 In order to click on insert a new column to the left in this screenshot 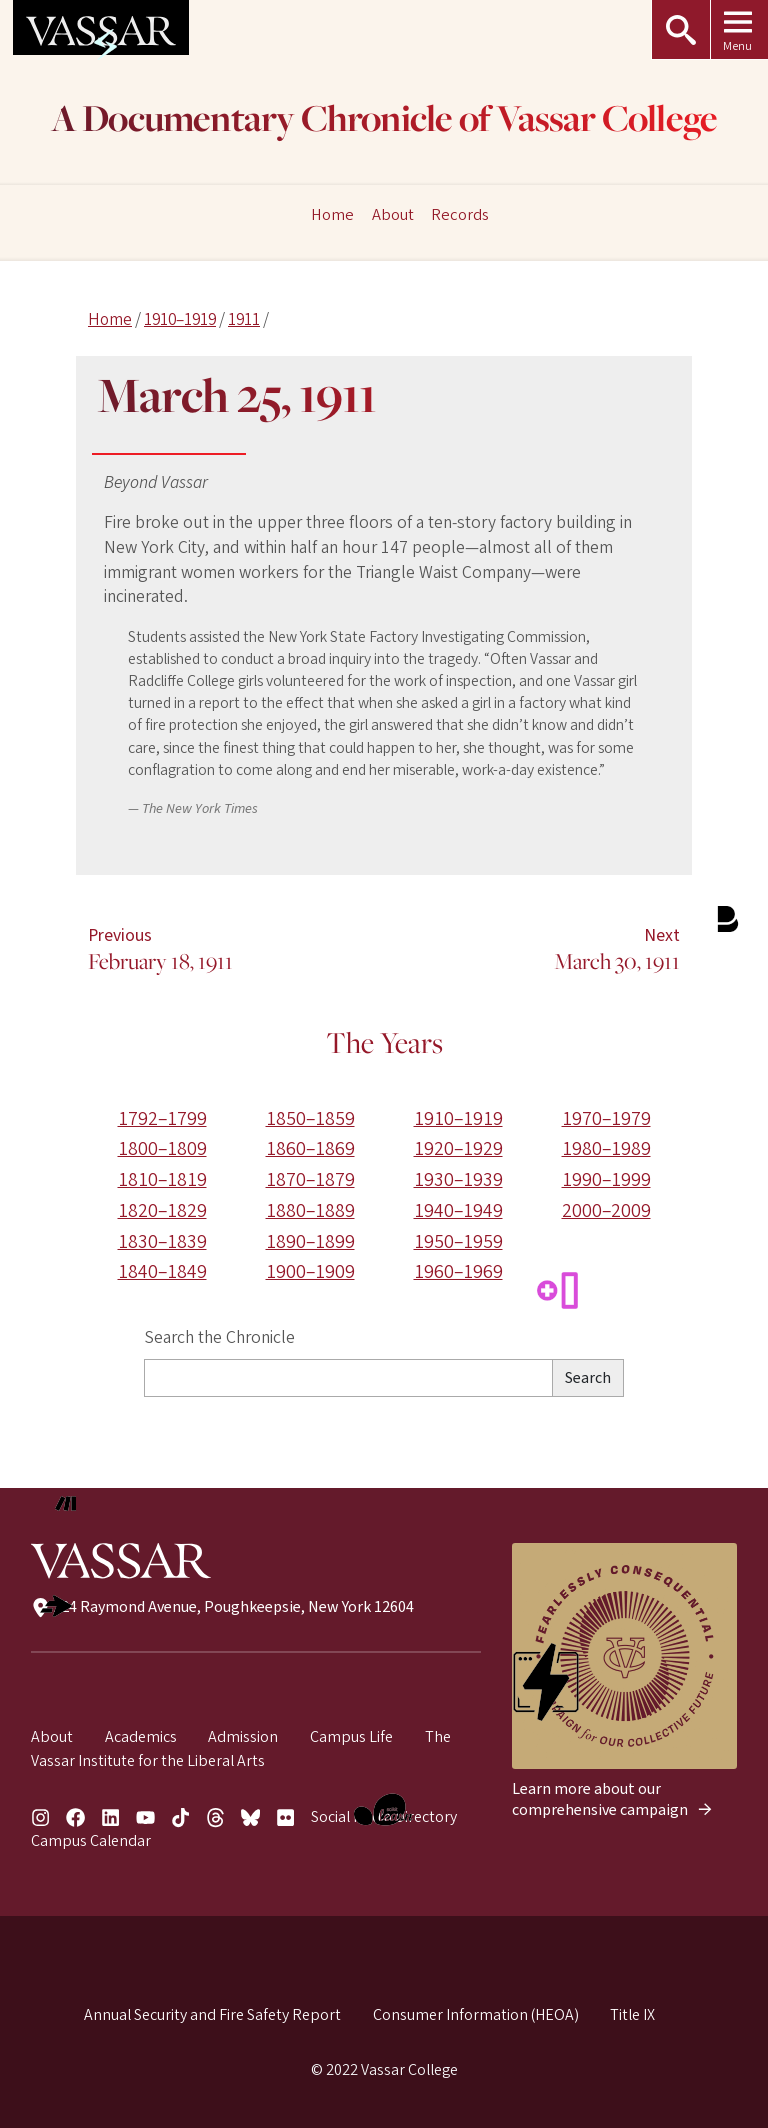, I will do `click(559, 1290)`.